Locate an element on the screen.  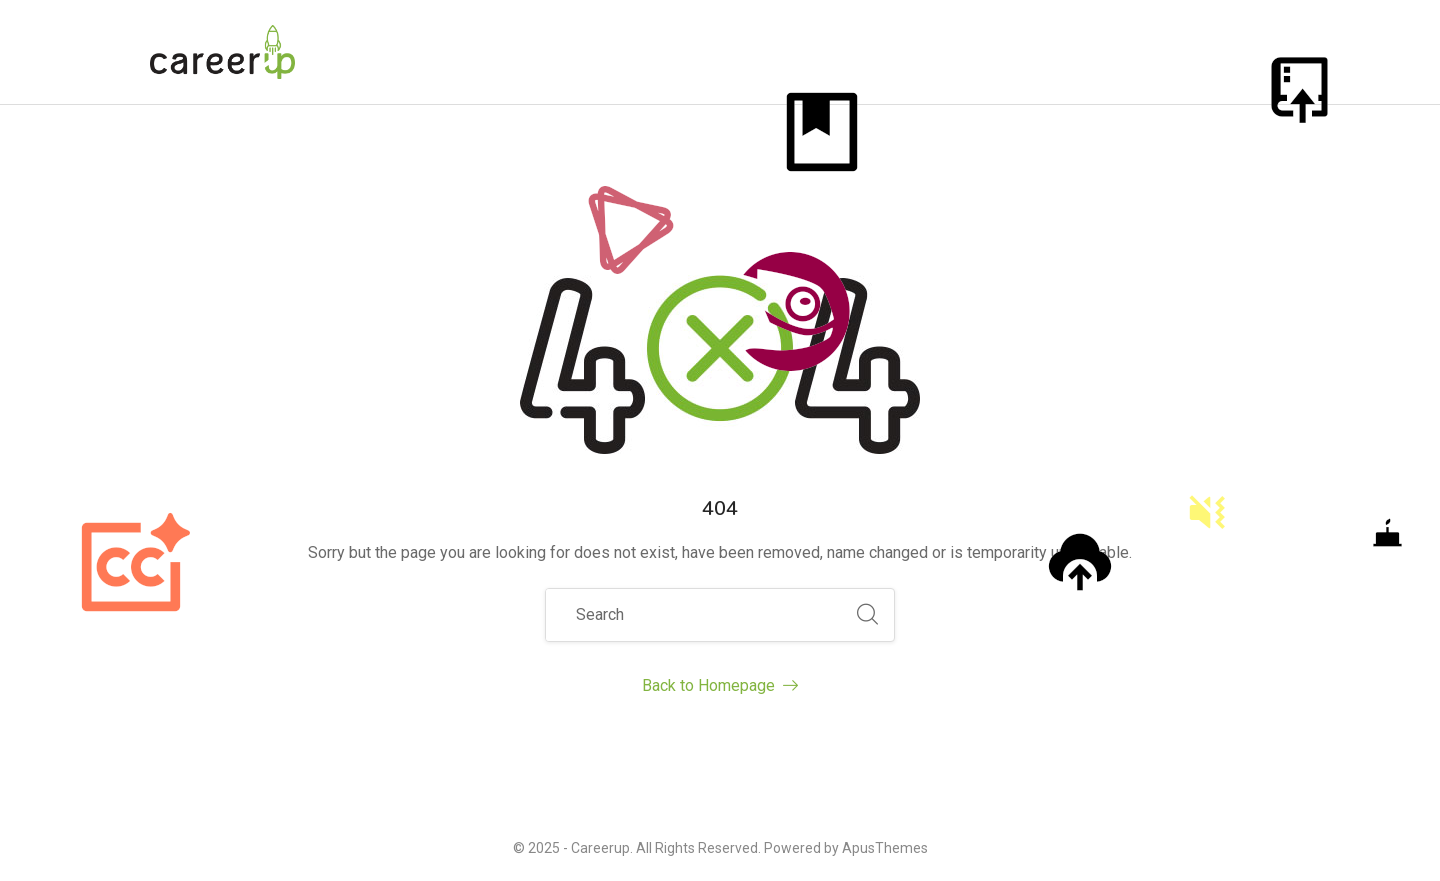
upload file to cloud storage is located at coordinates (1080, 562).